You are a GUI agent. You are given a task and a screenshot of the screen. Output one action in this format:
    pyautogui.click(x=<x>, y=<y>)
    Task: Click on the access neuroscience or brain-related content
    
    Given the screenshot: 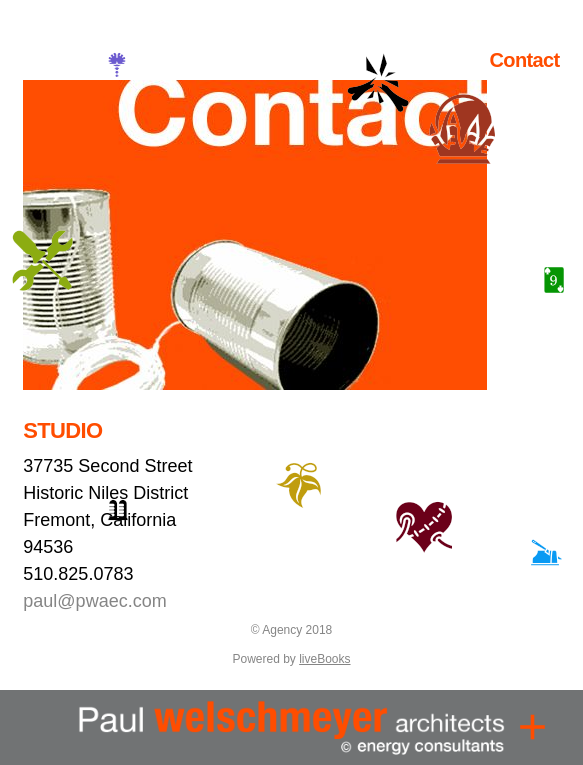 What is the action you would take?
    pyautogui.click(x=117, y=65)
    